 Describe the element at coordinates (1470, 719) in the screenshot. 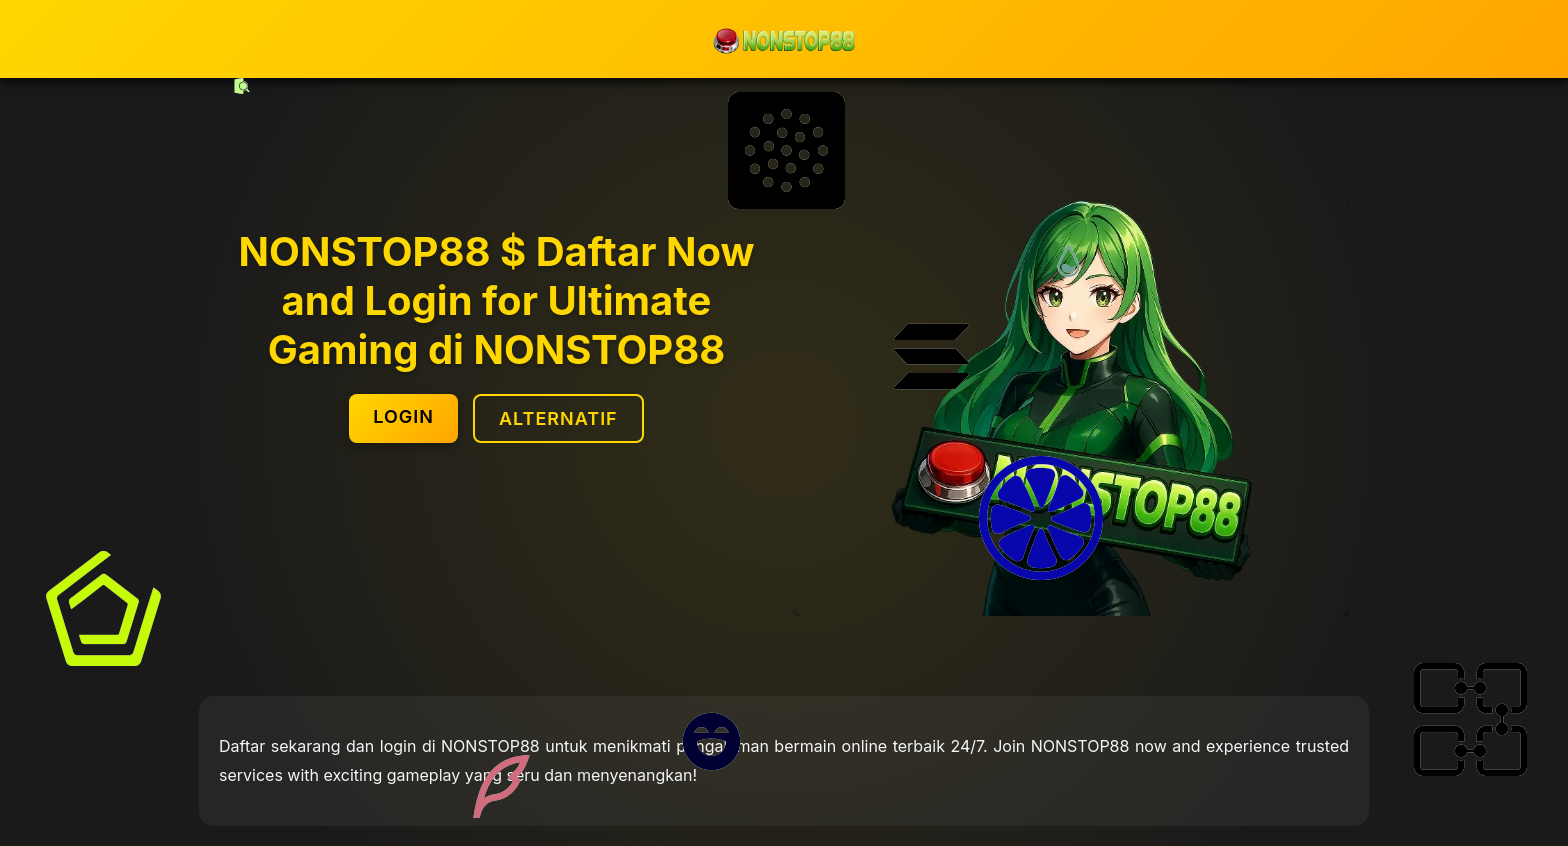

I see `xyflow brand logo` at that location.